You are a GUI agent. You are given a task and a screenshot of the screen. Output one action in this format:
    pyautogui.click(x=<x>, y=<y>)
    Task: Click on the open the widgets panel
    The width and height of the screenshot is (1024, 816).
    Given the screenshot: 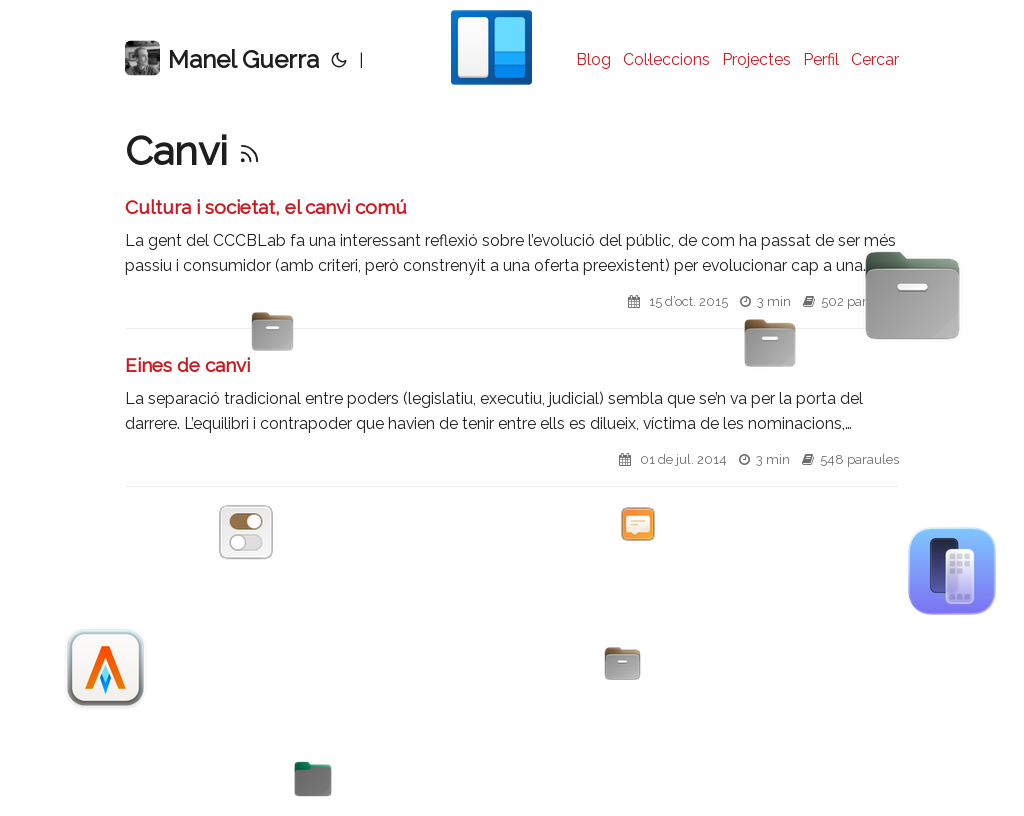 What is the action you would take?
    pyautogui.click(x=491, y=47)
    